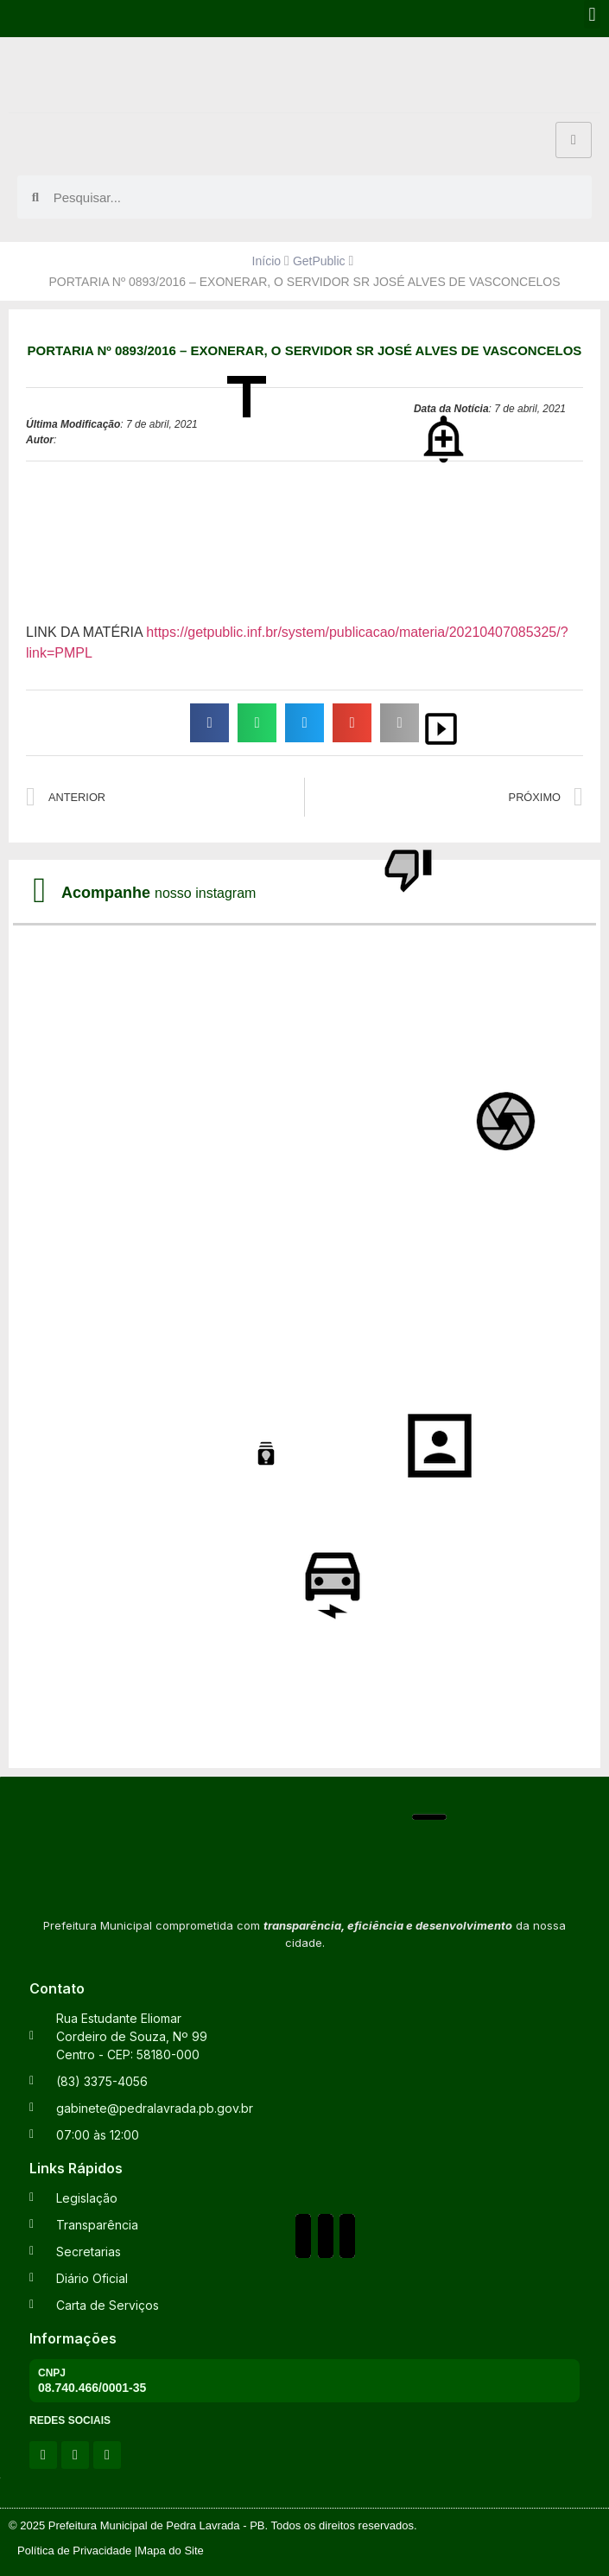 The width and height of the screenshot is (609, 2576). I want to click on open camera to take a photo, so click(505, 1121).